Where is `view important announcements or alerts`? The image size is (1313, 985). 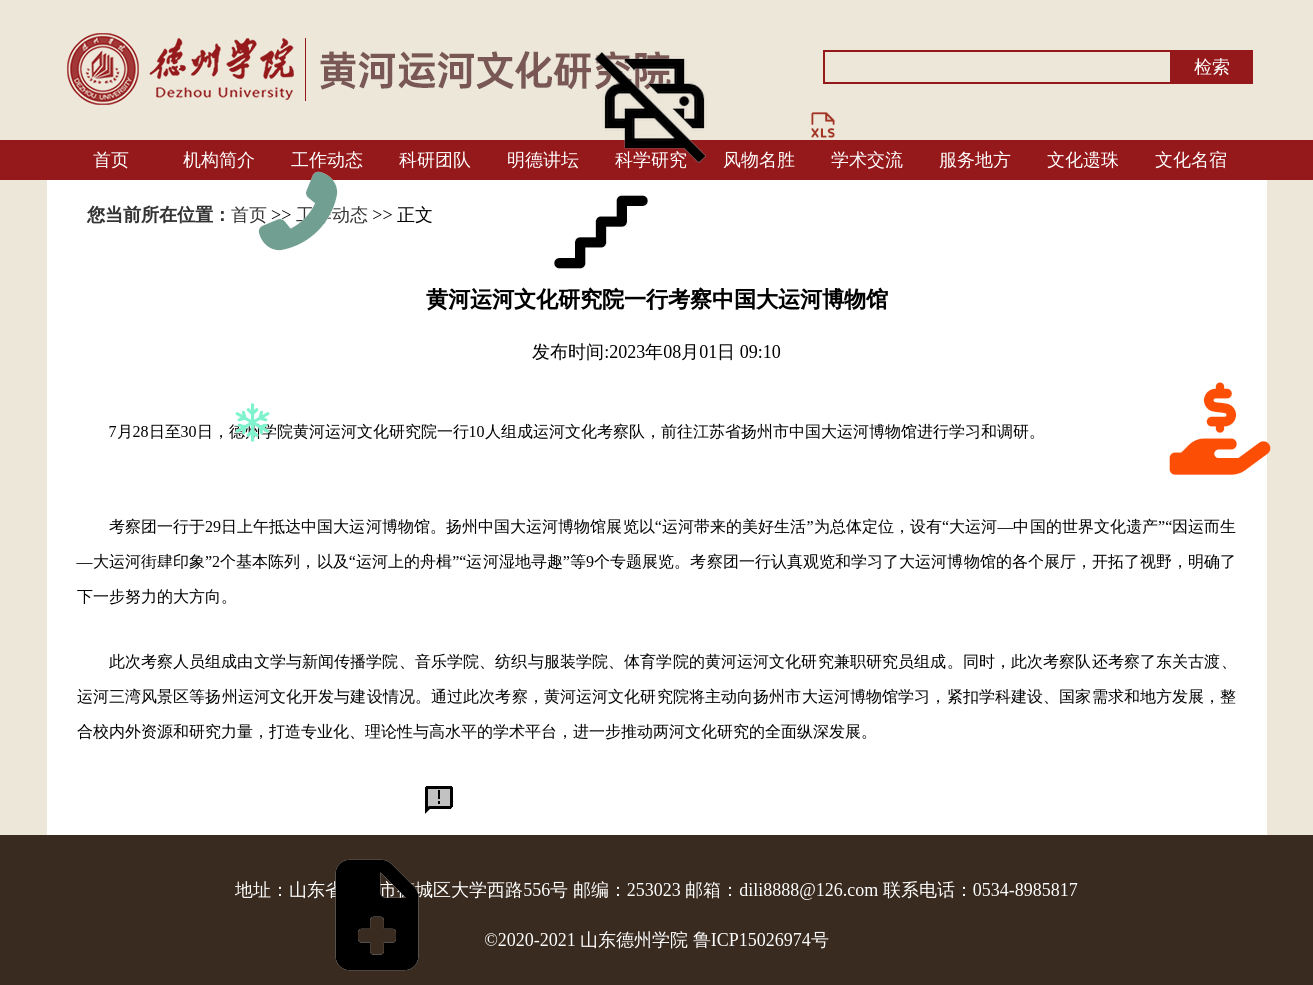
view important announcements or alerts is located at coordinates (439, 800).